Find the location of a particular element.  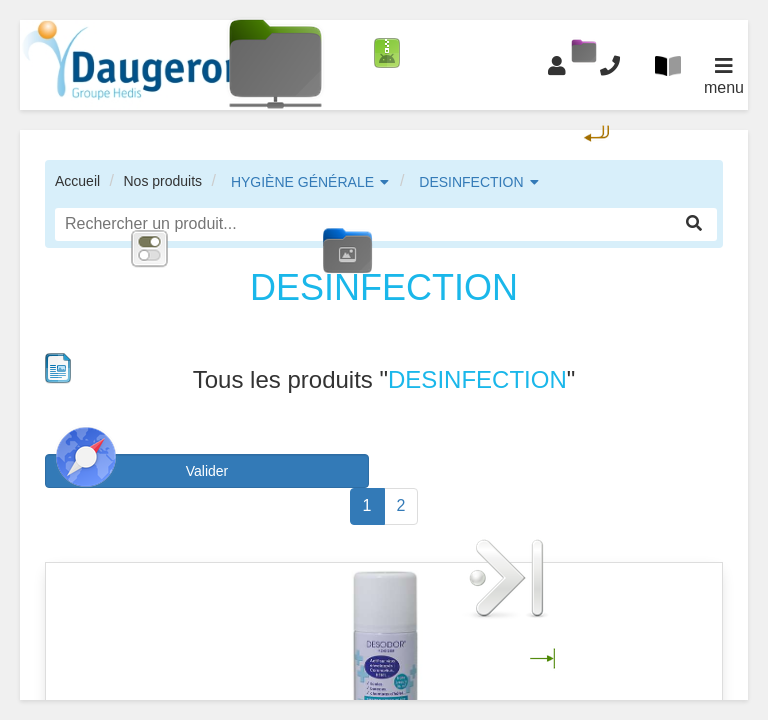

open gnome tweaks settings is located at coordinates (149, 248).